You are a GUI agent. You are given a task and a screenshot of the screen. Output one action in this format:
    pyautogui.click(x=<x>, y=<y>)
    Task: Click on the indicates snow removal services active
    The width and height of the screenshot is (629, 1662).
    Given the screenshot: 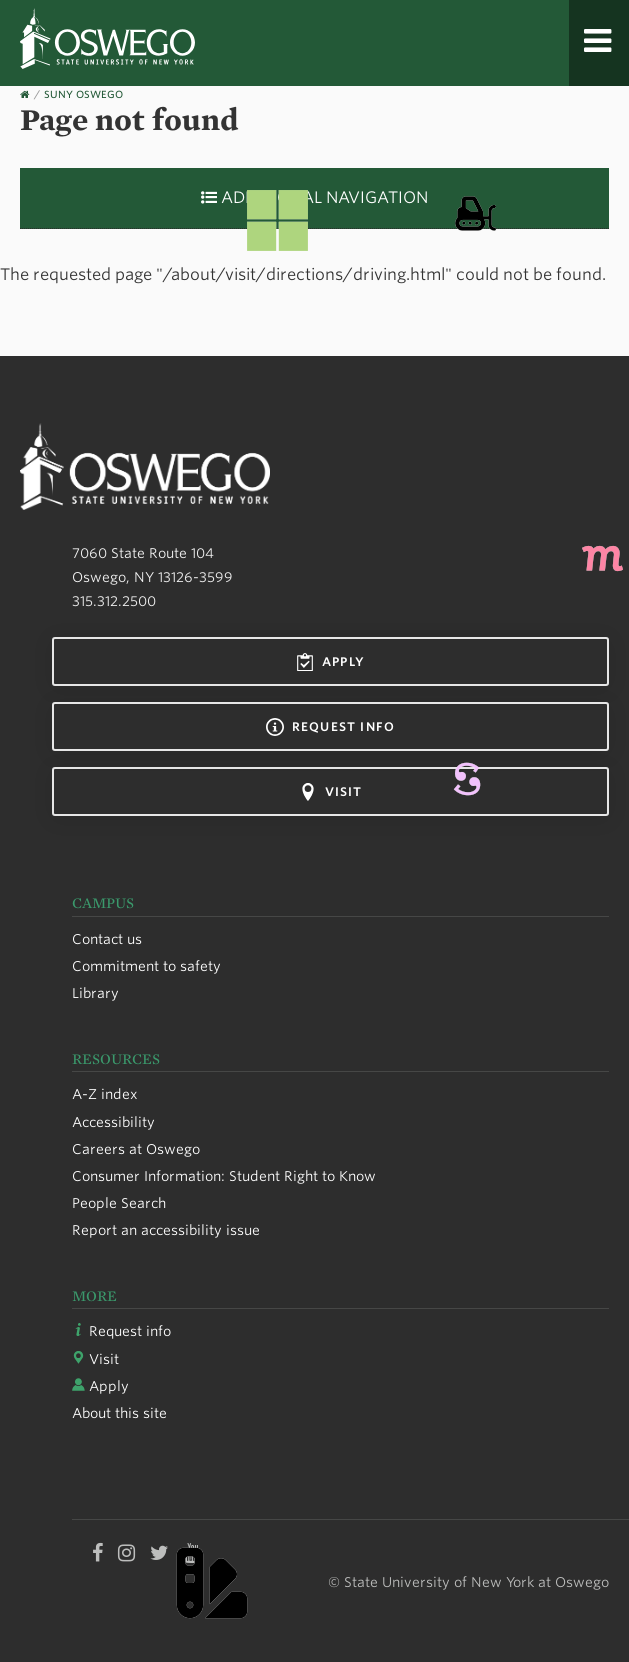 What is the action you would take?
    pyautogui.click(x=474, y=213)
    